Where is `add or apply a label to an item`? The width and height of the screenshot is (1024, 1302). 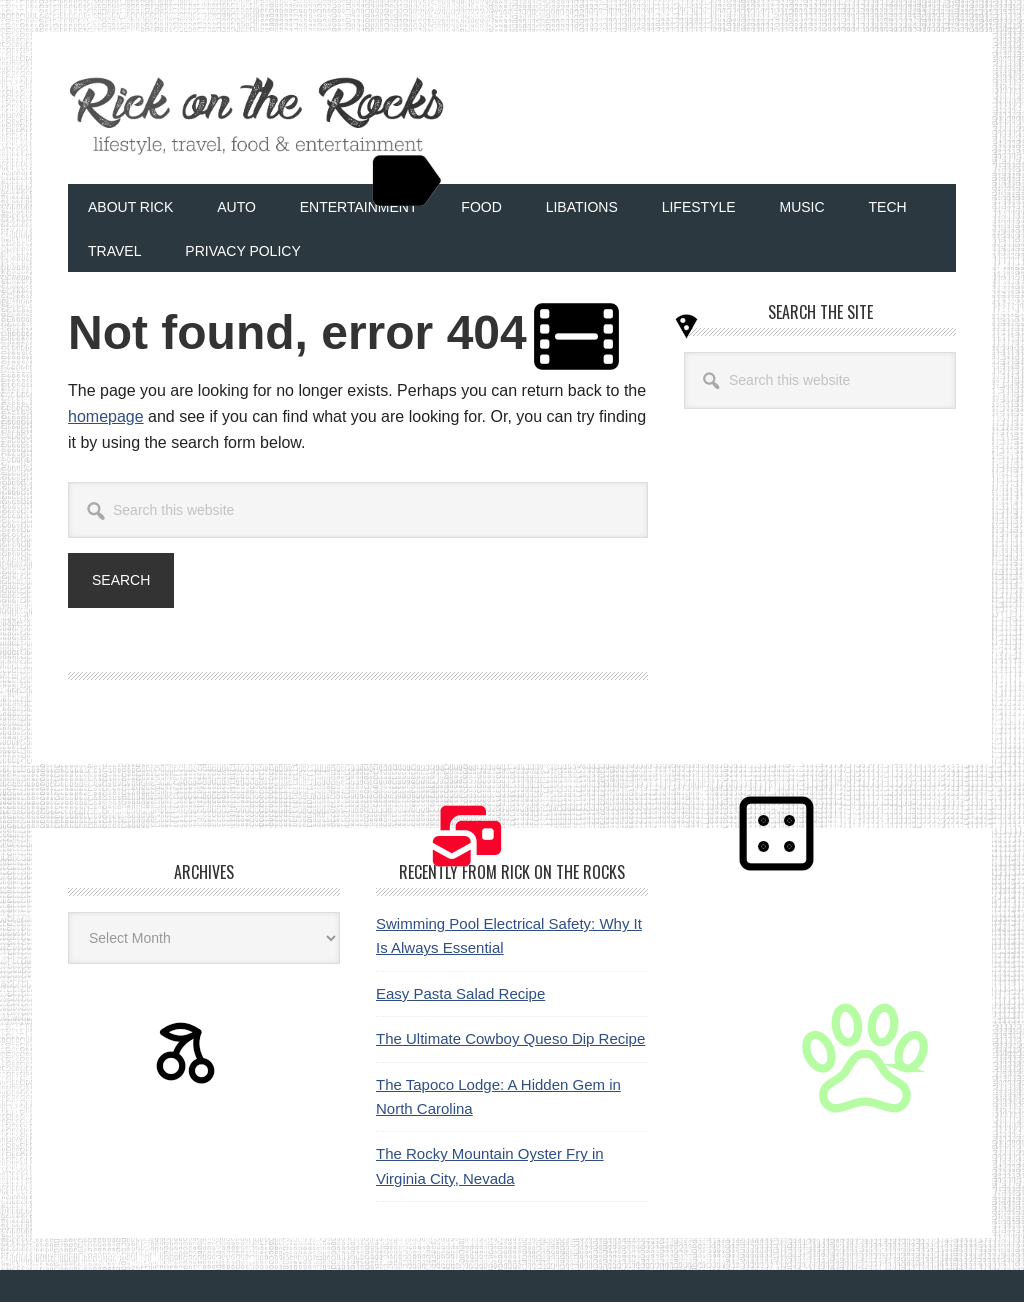
add or apply a label to an item is located at coordinates (405, 180).